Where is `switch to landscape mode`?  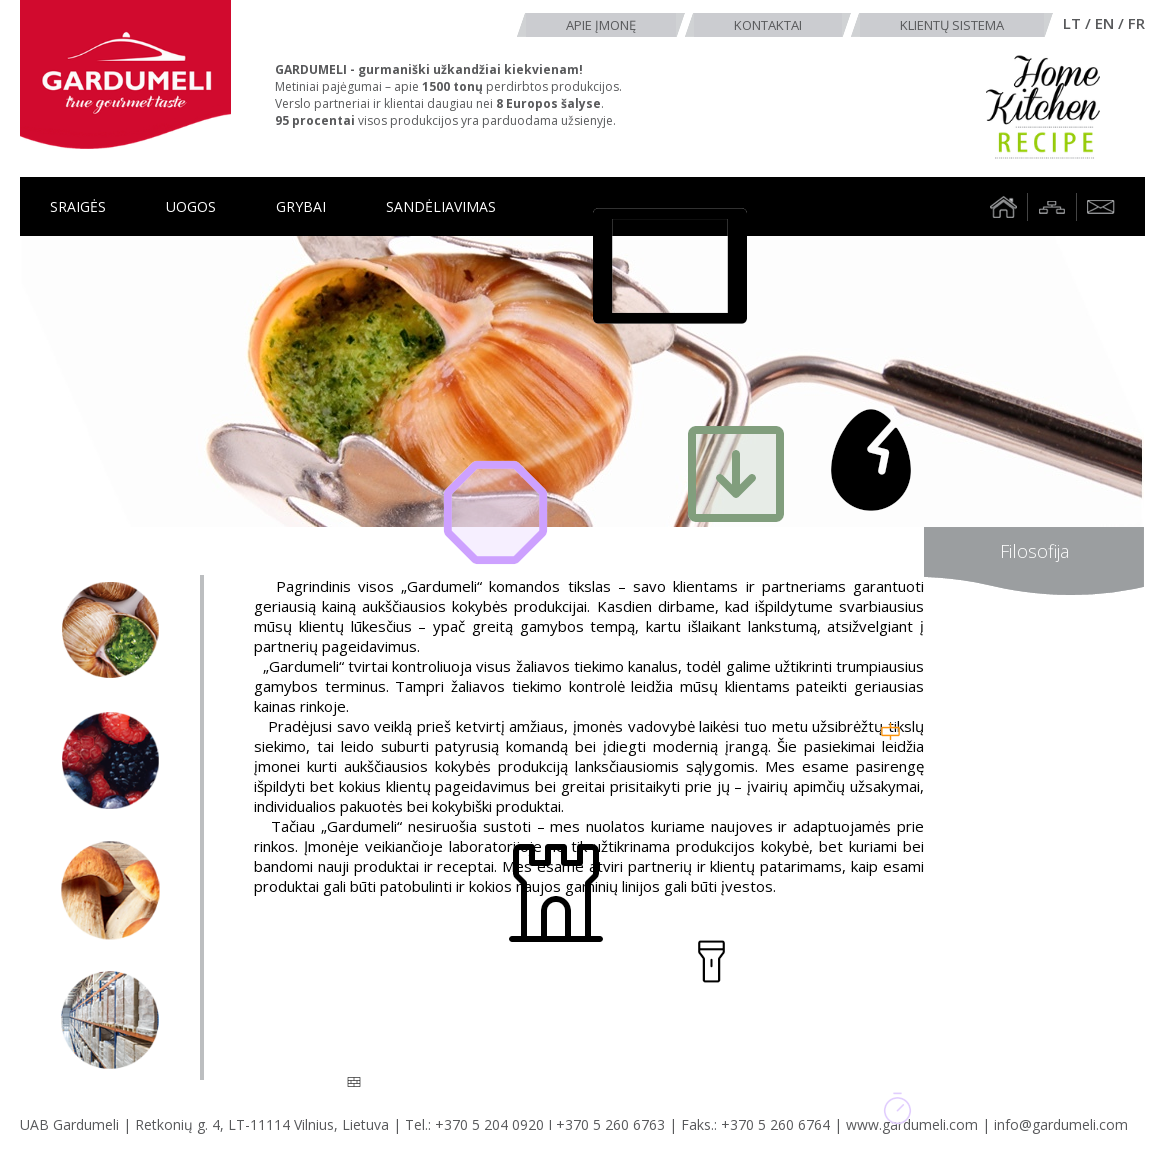
switch to landscape mode is located at coordinates (670, 266).